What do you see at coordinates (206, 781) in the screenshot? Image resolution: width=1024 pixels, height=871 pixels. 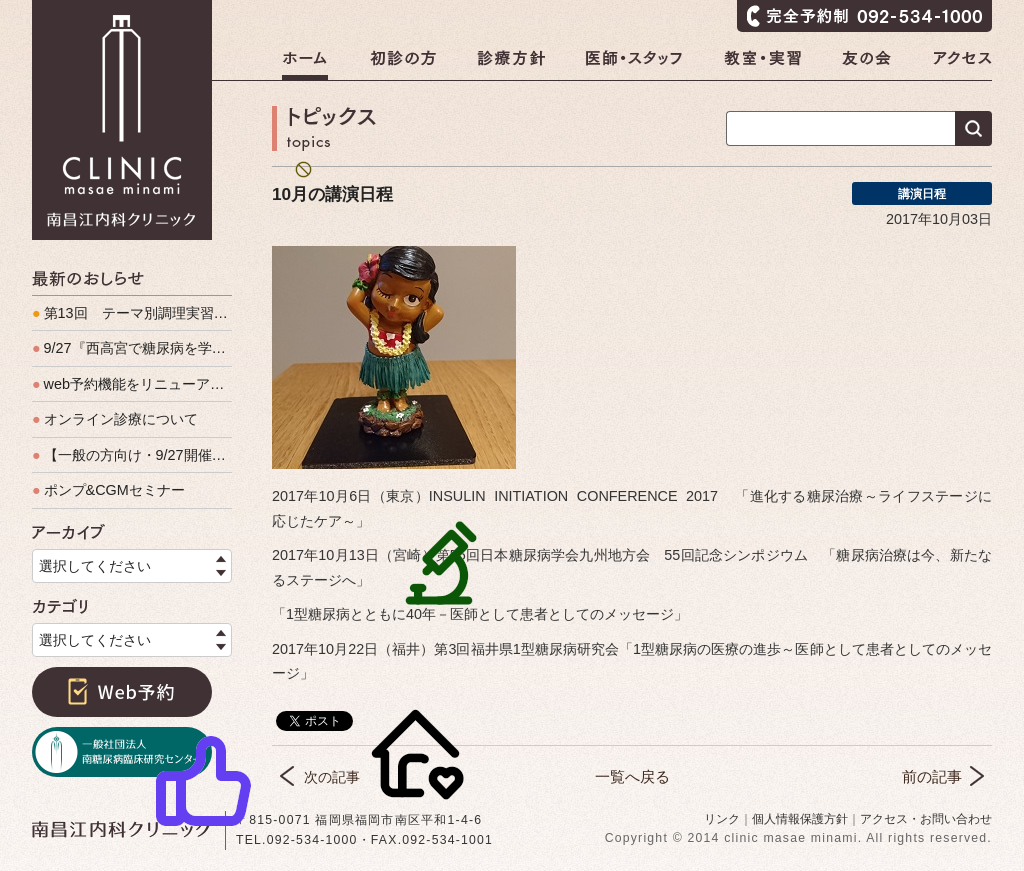 I see `like or upvote content` at bounding box center [206, 781].